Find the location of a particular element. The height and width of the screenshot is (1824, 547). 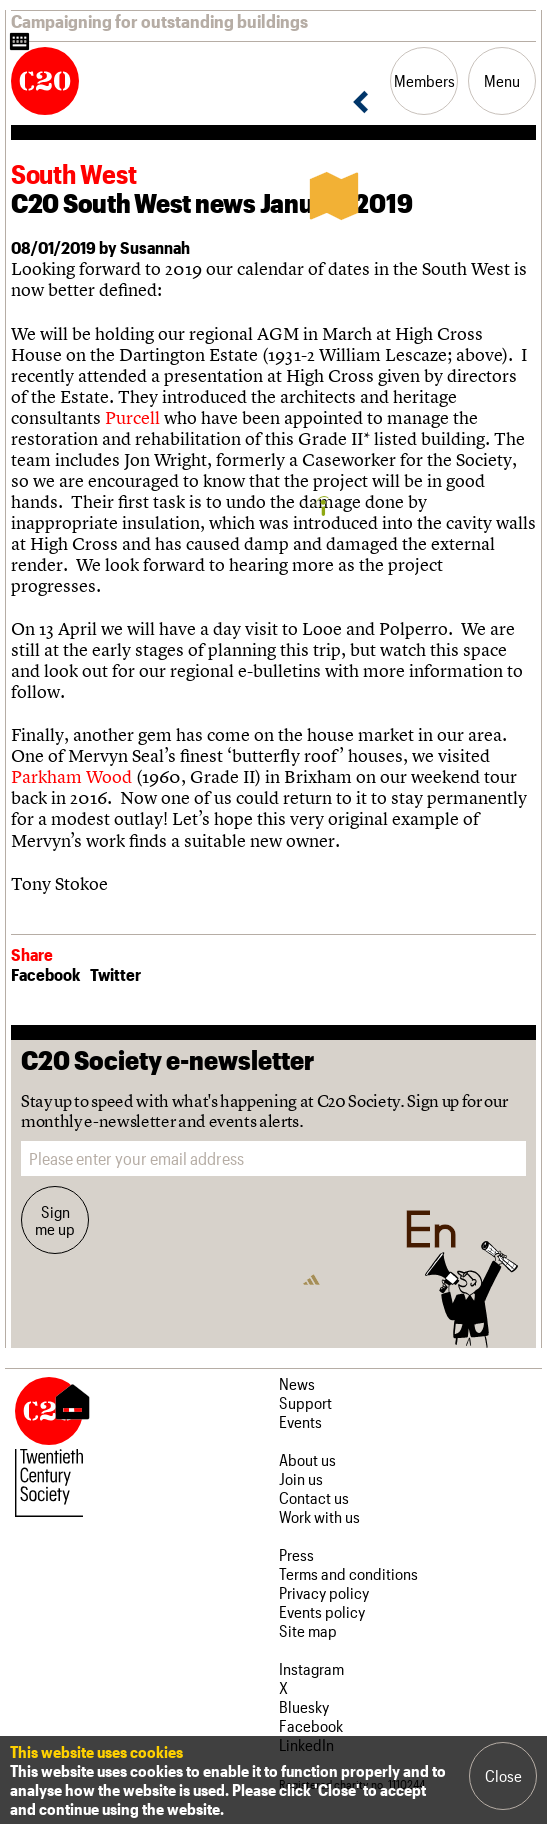

open the on-screen keyboard is located at coordinates (19, 41).